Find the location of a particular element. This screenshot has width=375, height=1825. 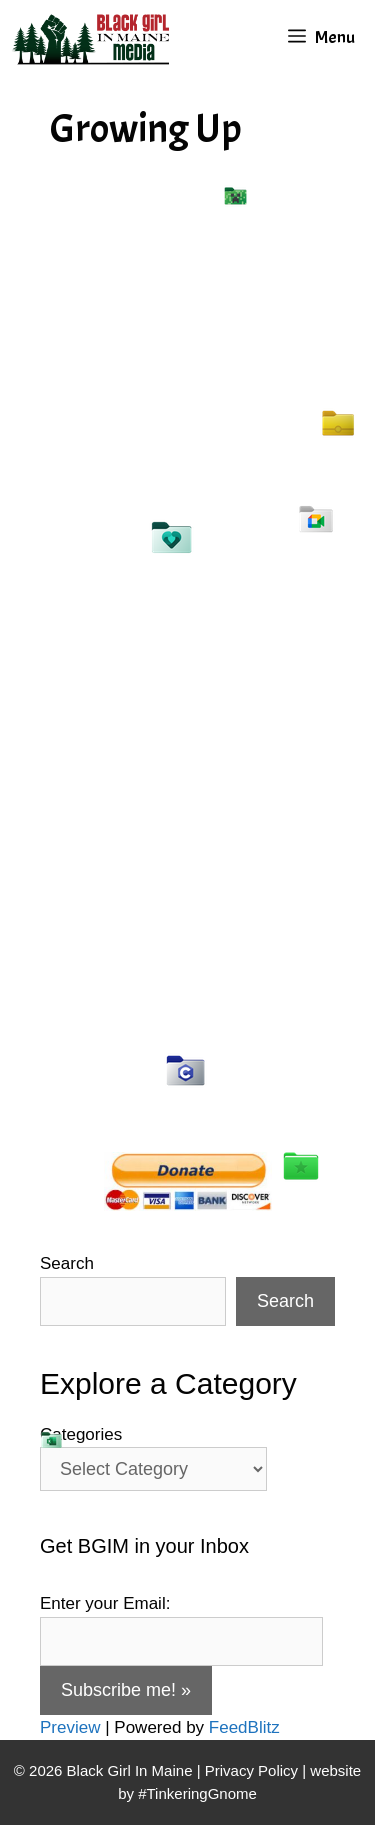

open microsoft family safety folder is located at coordinates (171, 538).